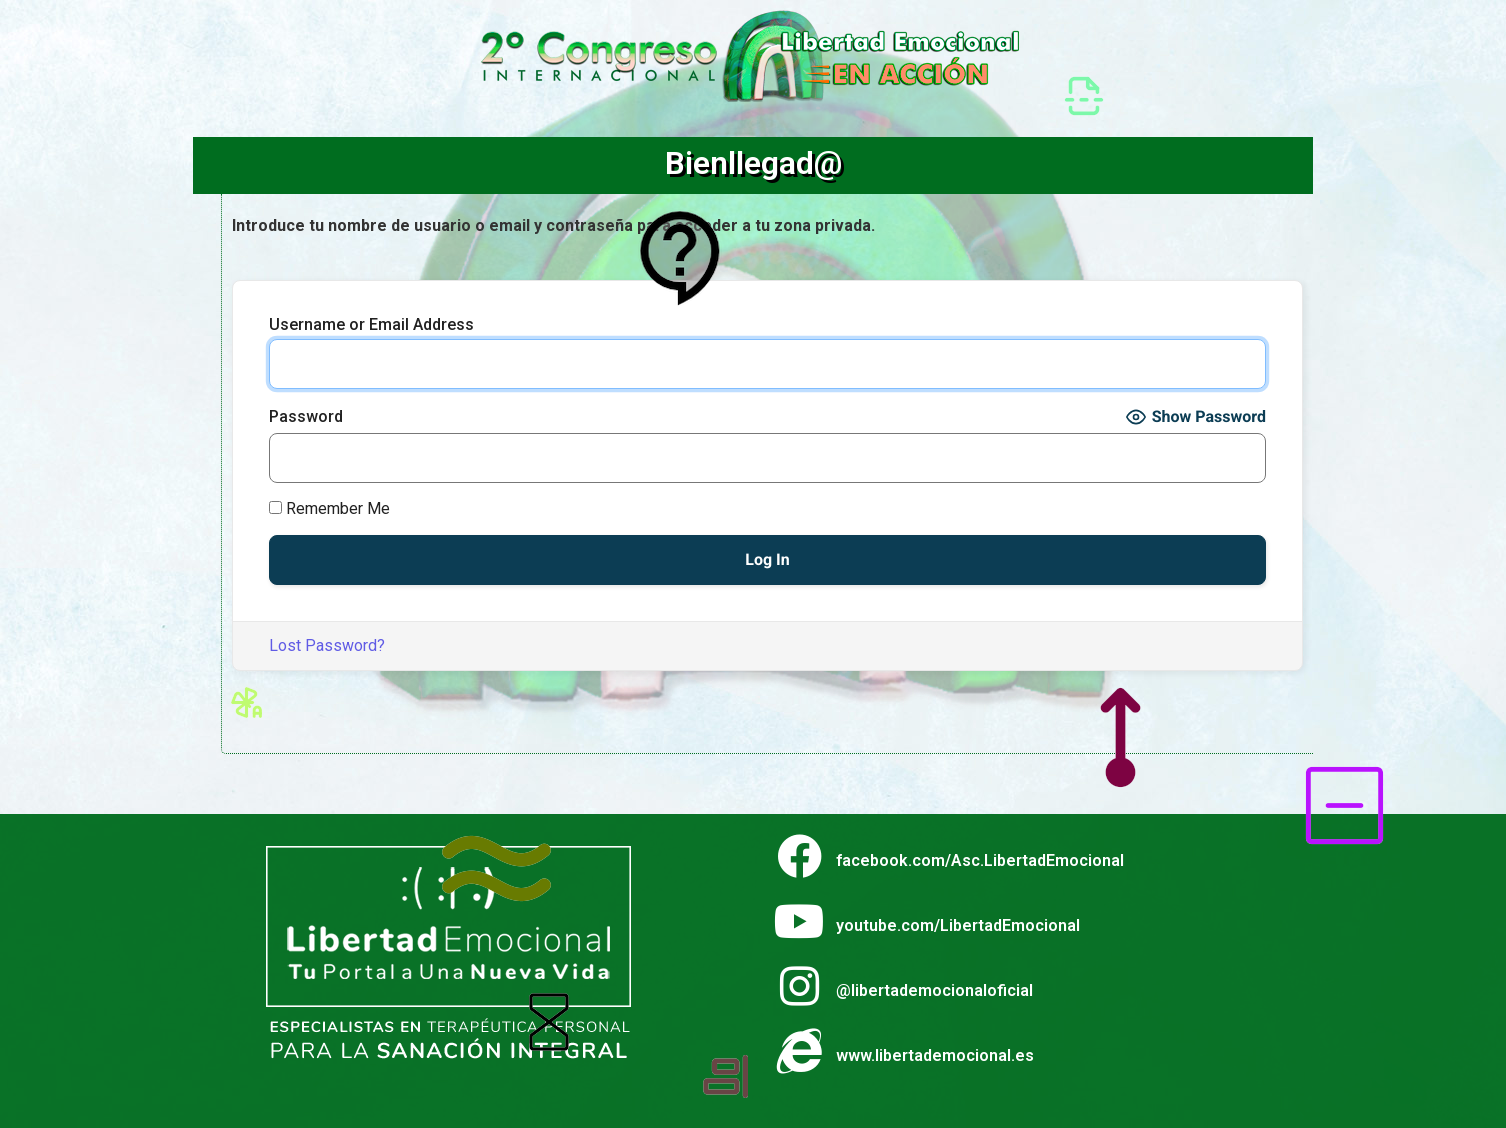 The height and width of the screenshot is (1128, 1506). Describe the element at coordinates (549, 1022) in the screenshot. I see `indicates loading or processing in progress` at that location.